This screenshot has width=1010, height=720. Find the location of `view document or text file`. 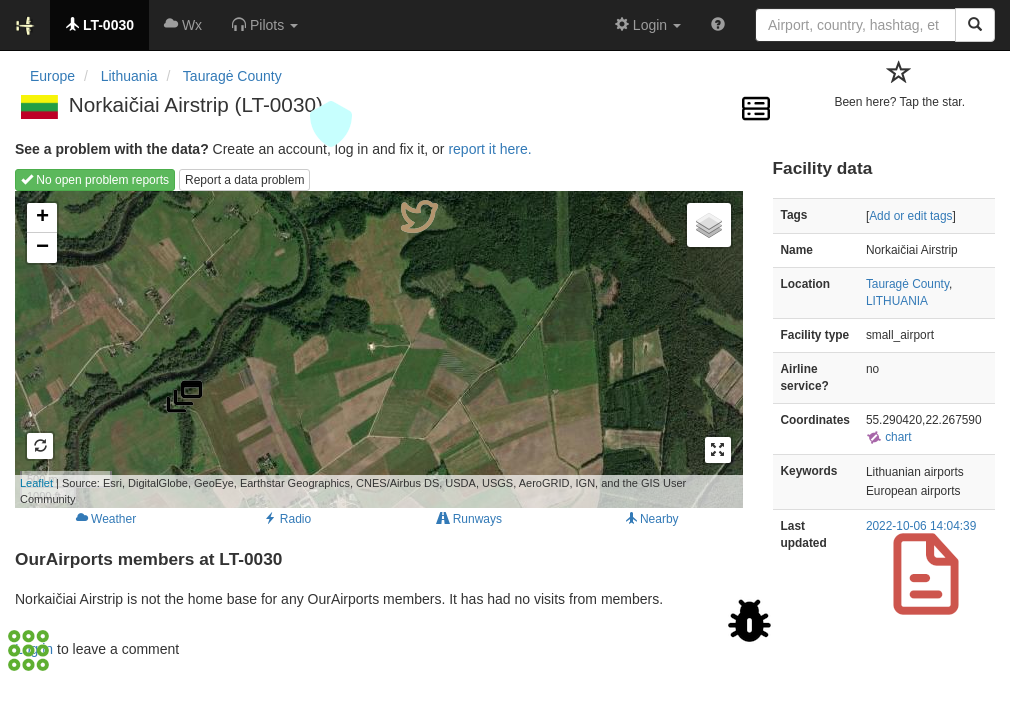

view document or text file is located at coordinates (926, 574).